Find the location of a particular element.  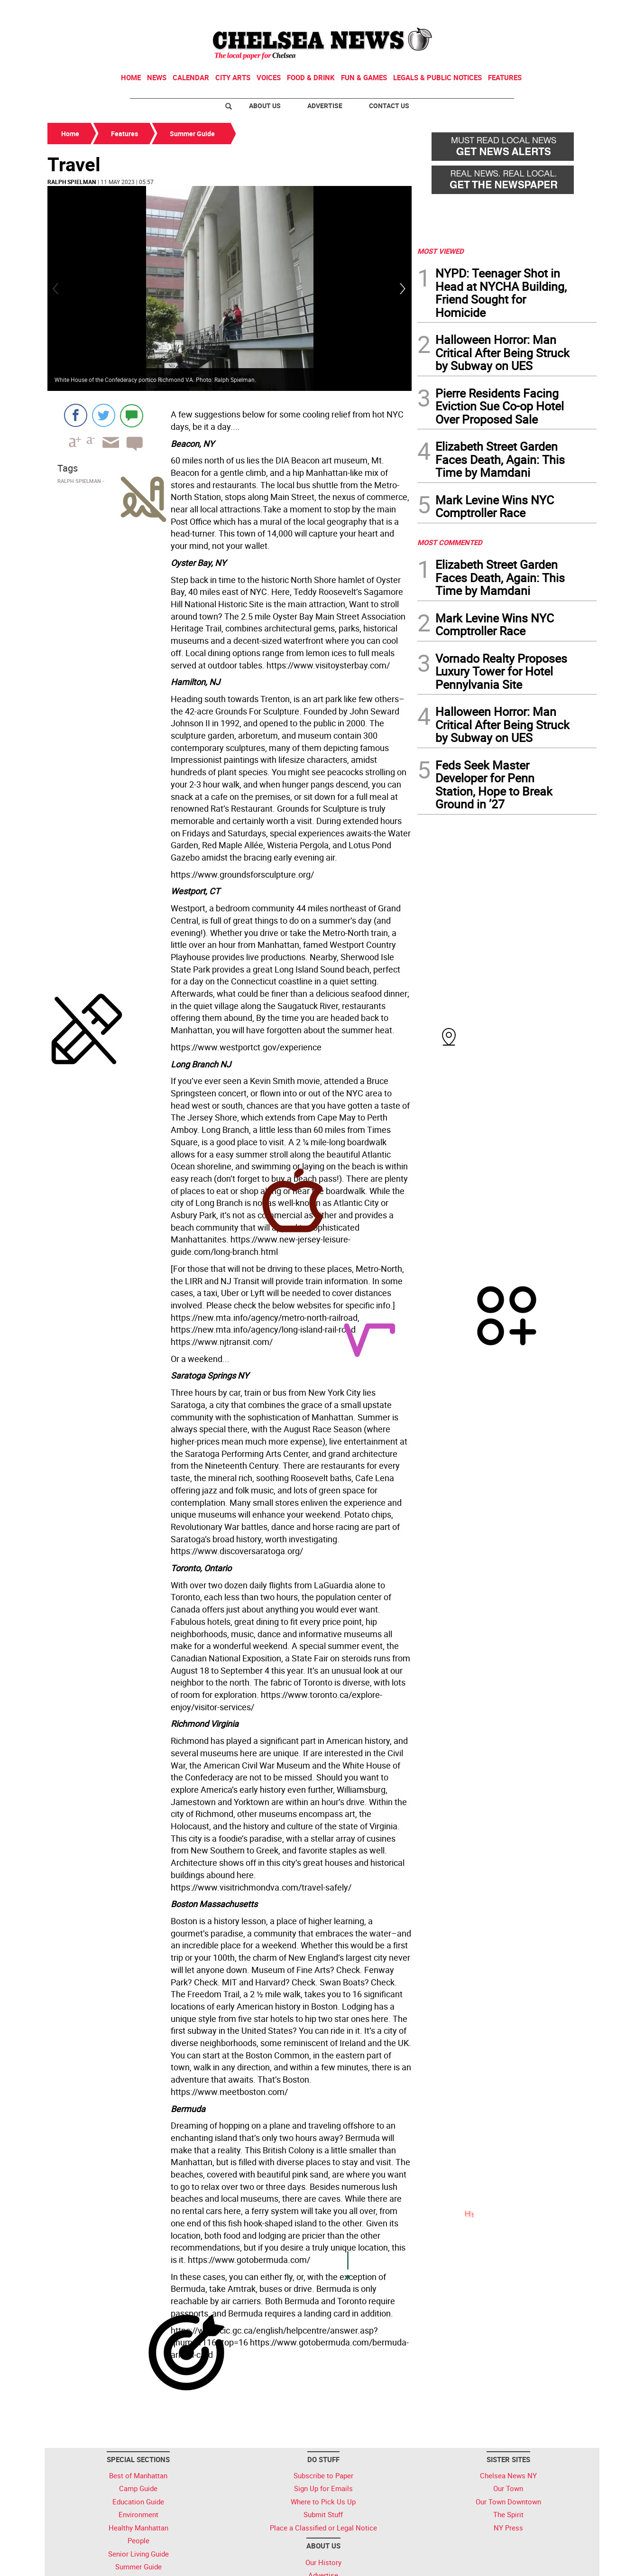

indicates a warning or alert requiring attention is located at coordinates (348, 2265).